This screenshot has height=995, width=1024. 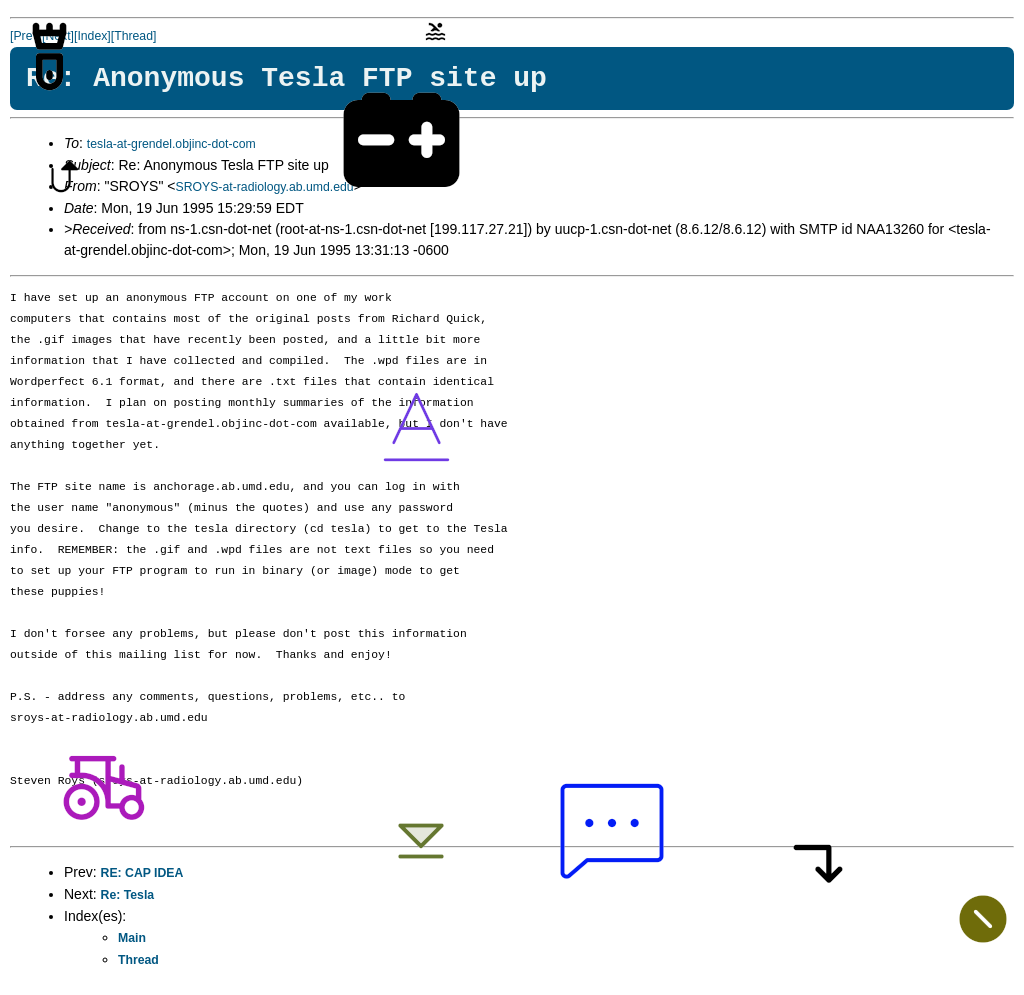 What do you see at coordinates (63, 176) in the screenshot?
I see `redo or repeat last action` at bounding box center [63, 176].